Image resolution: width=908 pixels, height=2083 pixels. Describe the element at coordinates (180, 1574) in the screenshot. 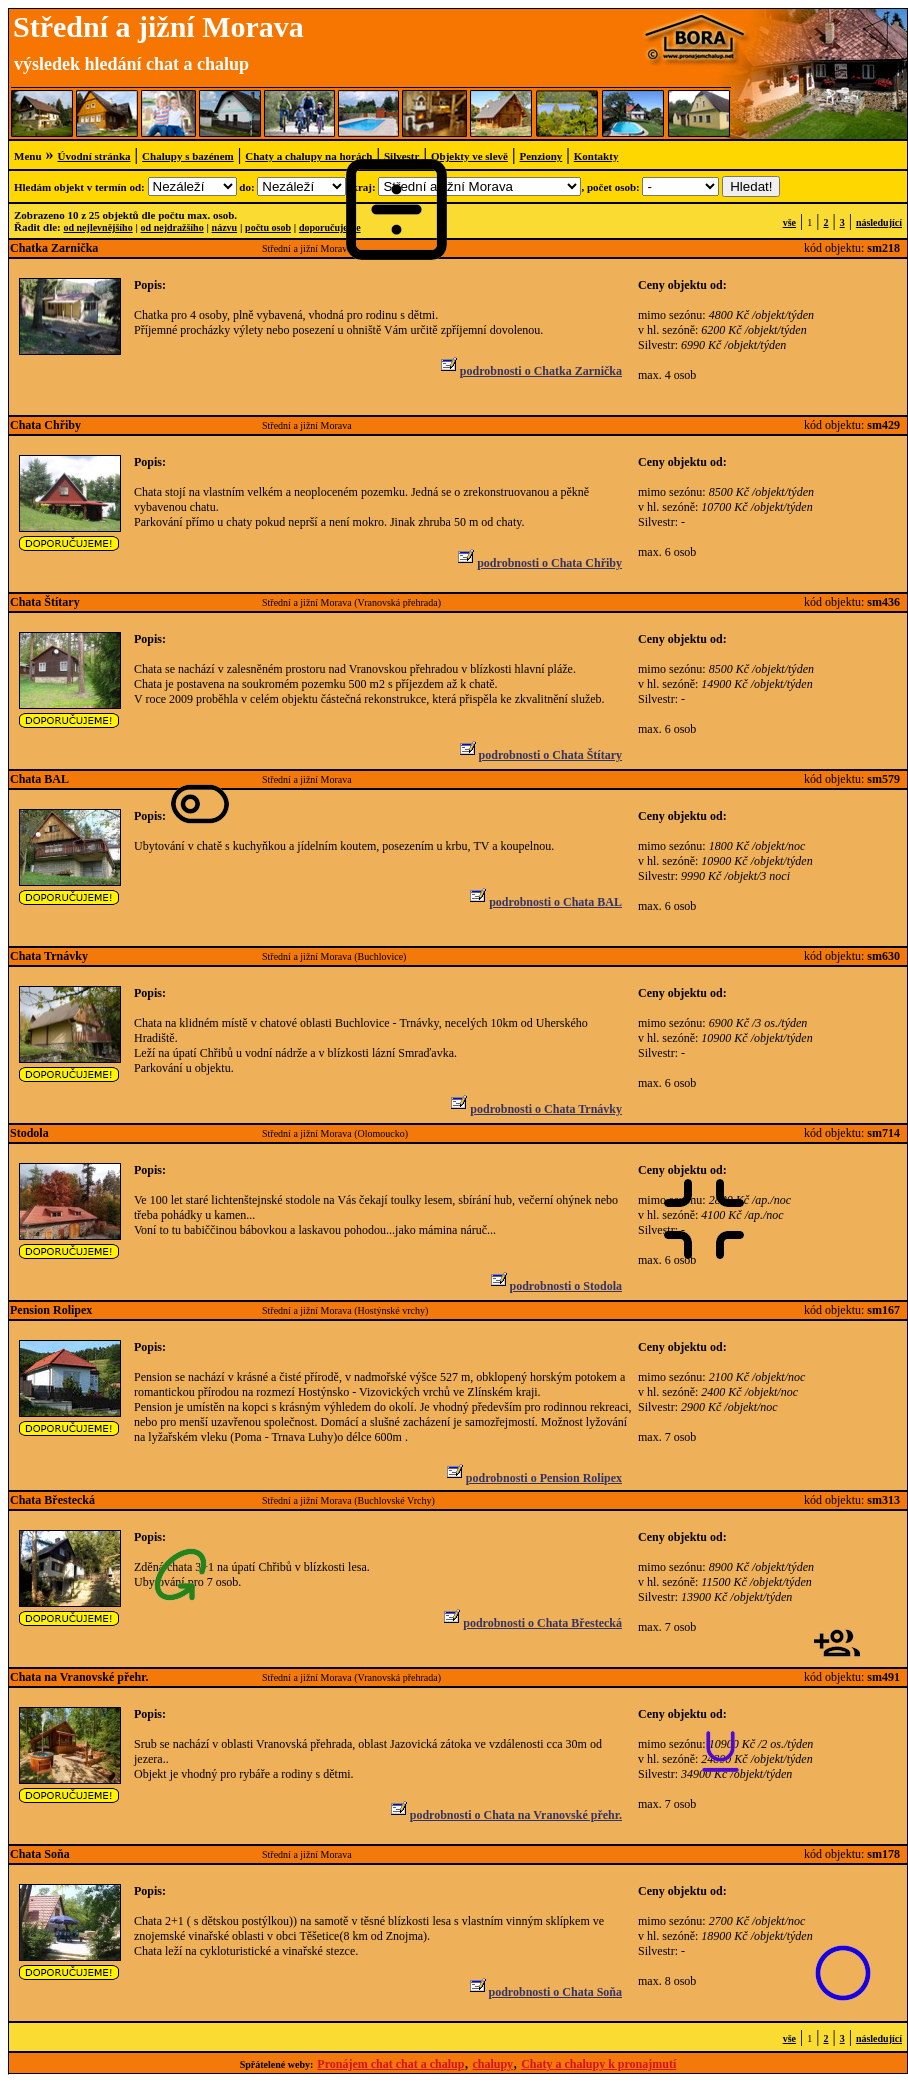

I see `rotate object 360 degrees` at that location.